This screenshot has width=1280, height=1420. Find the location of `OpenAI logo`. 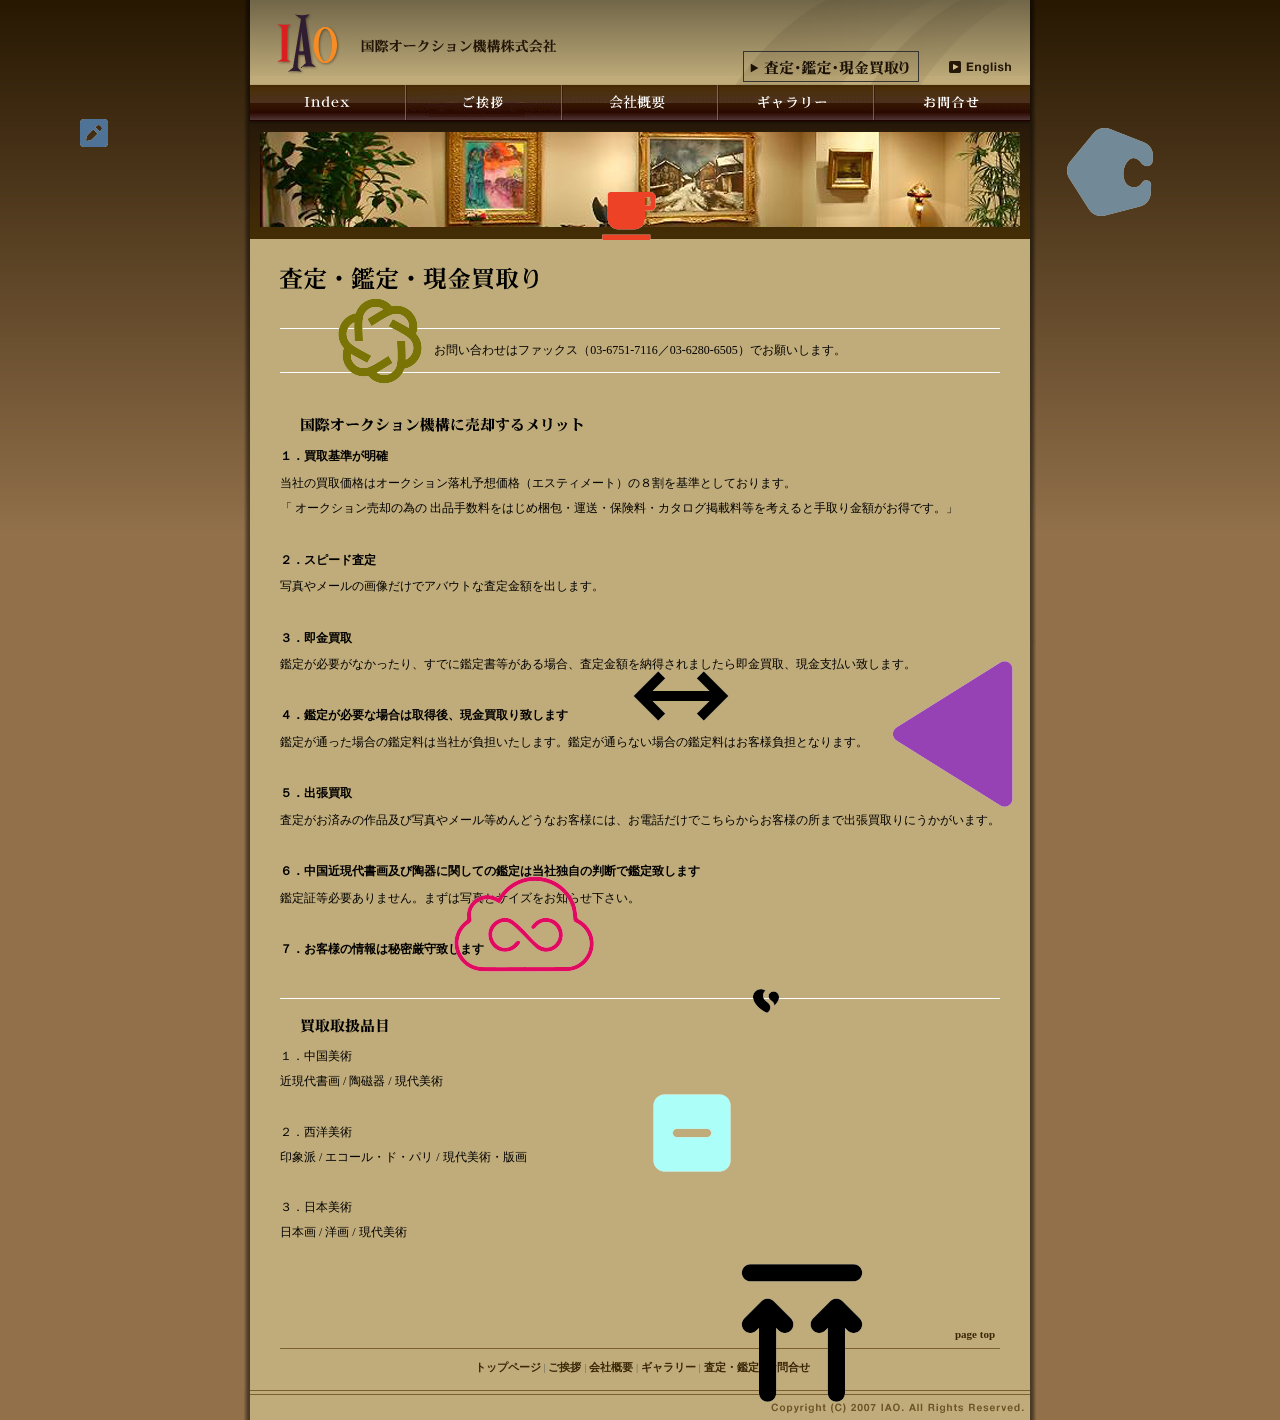

OpenAI logo is located at coordinates (380, 341).